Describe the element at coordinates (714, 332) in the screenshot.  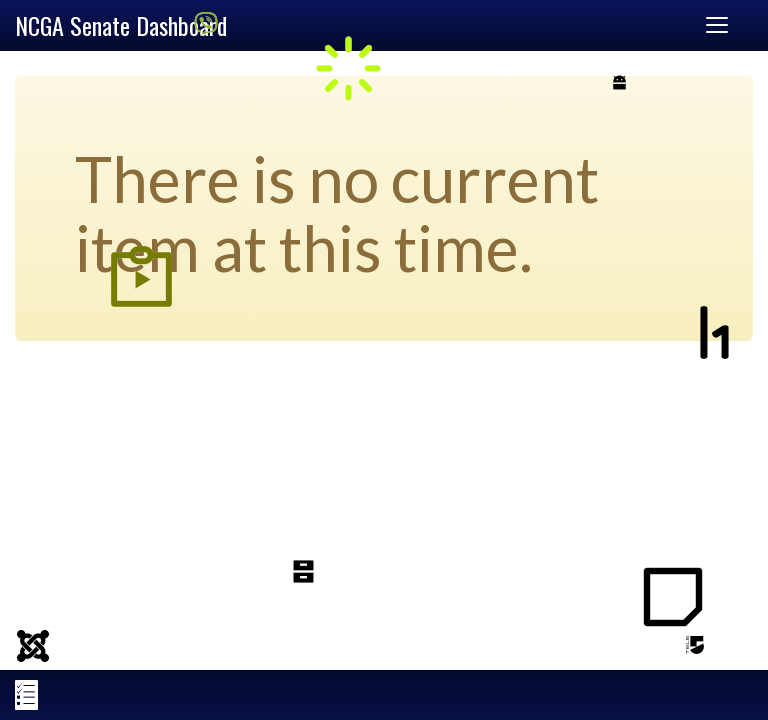
I see `visit hackerone bug bounty platform` at that location.